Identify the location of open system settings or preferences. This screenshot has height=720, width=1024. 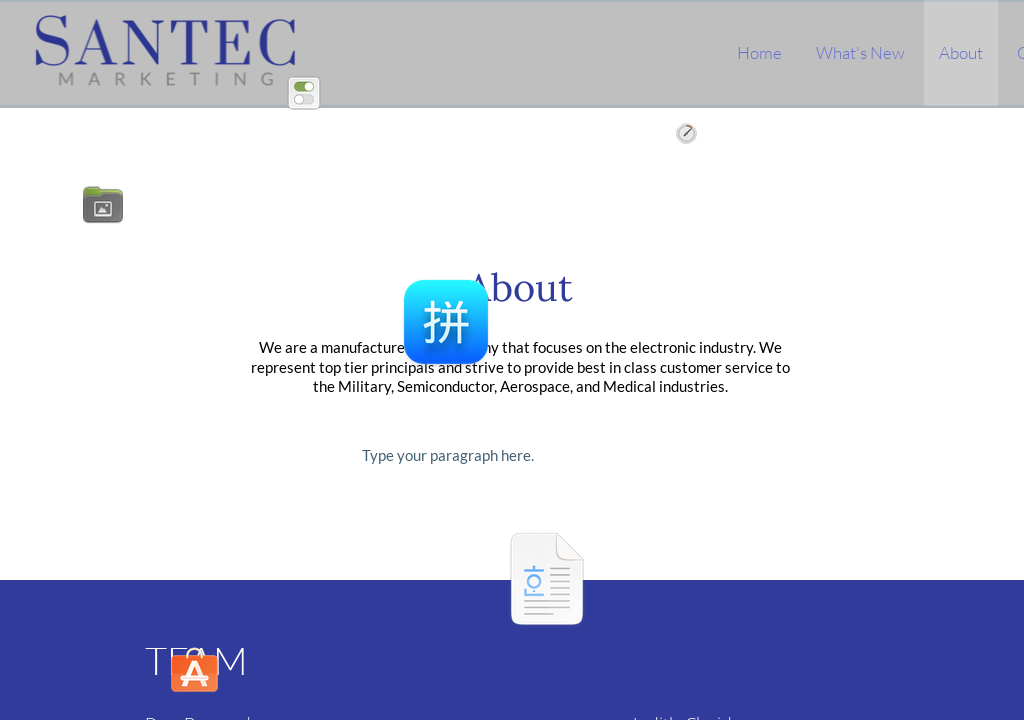
(304, 93).